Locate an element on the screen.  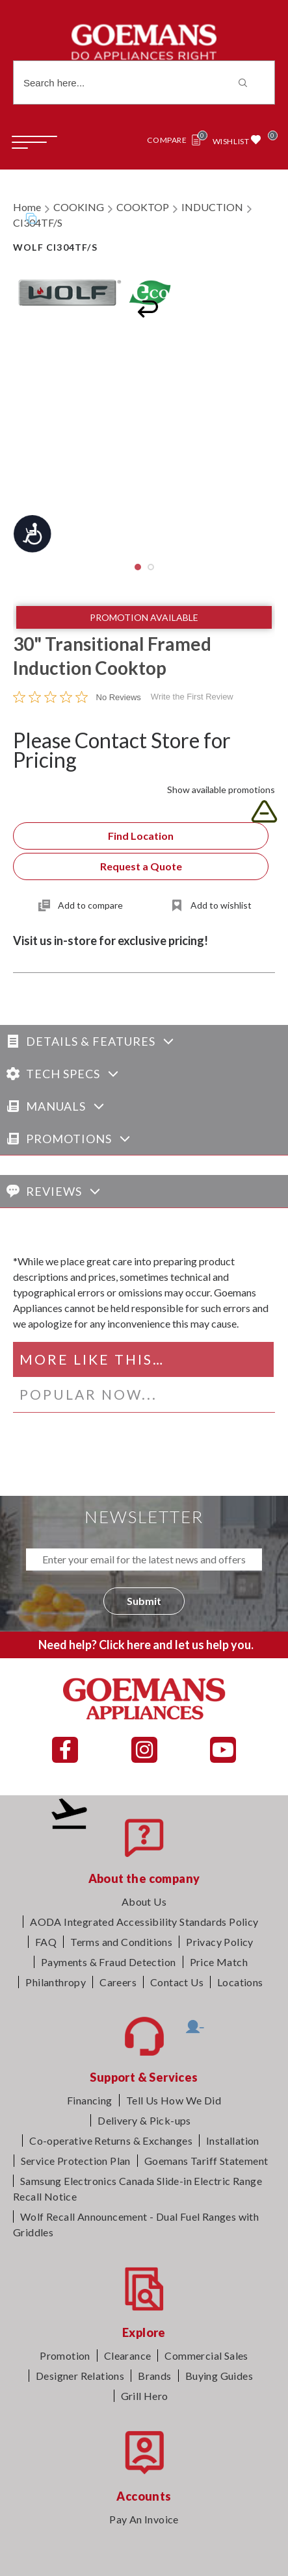
reduce warning level or priority is located at coordinates (264, 812).